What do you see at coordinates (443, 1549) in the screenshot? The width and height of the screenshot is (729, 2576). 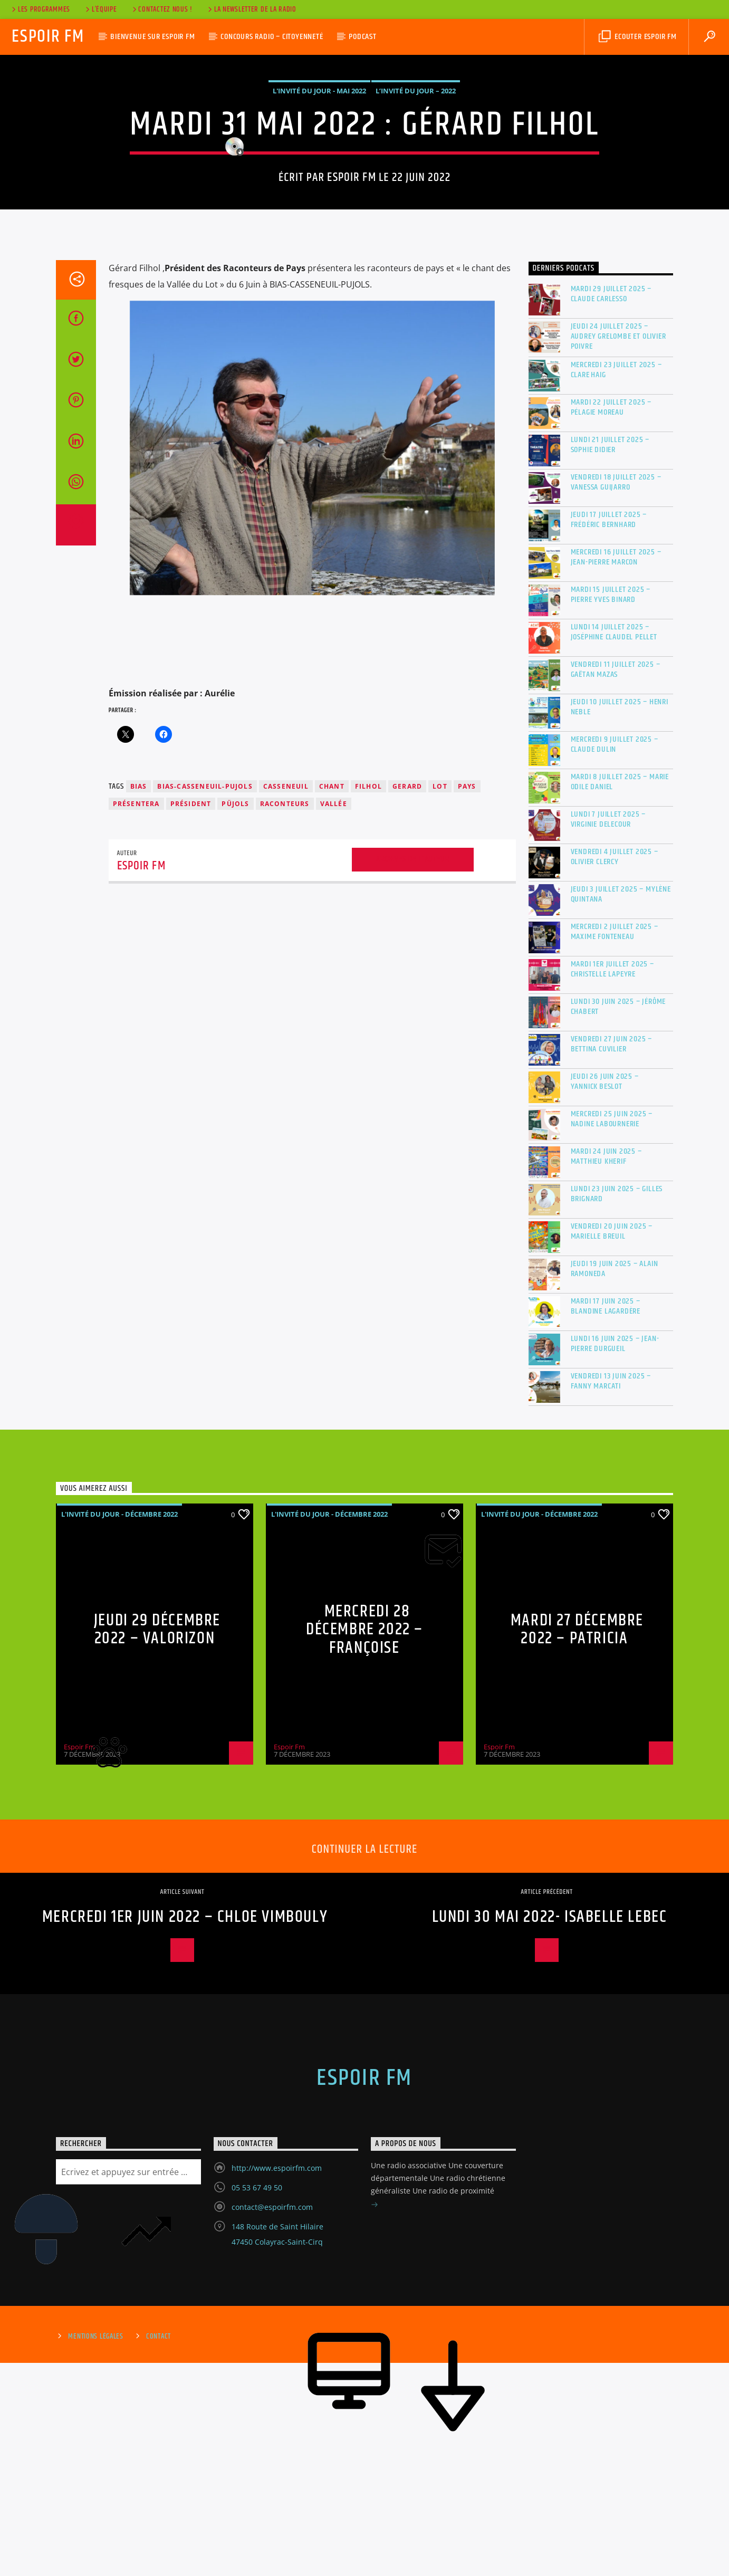 I see `email sent successfully` at bounding box center [443, 1549].